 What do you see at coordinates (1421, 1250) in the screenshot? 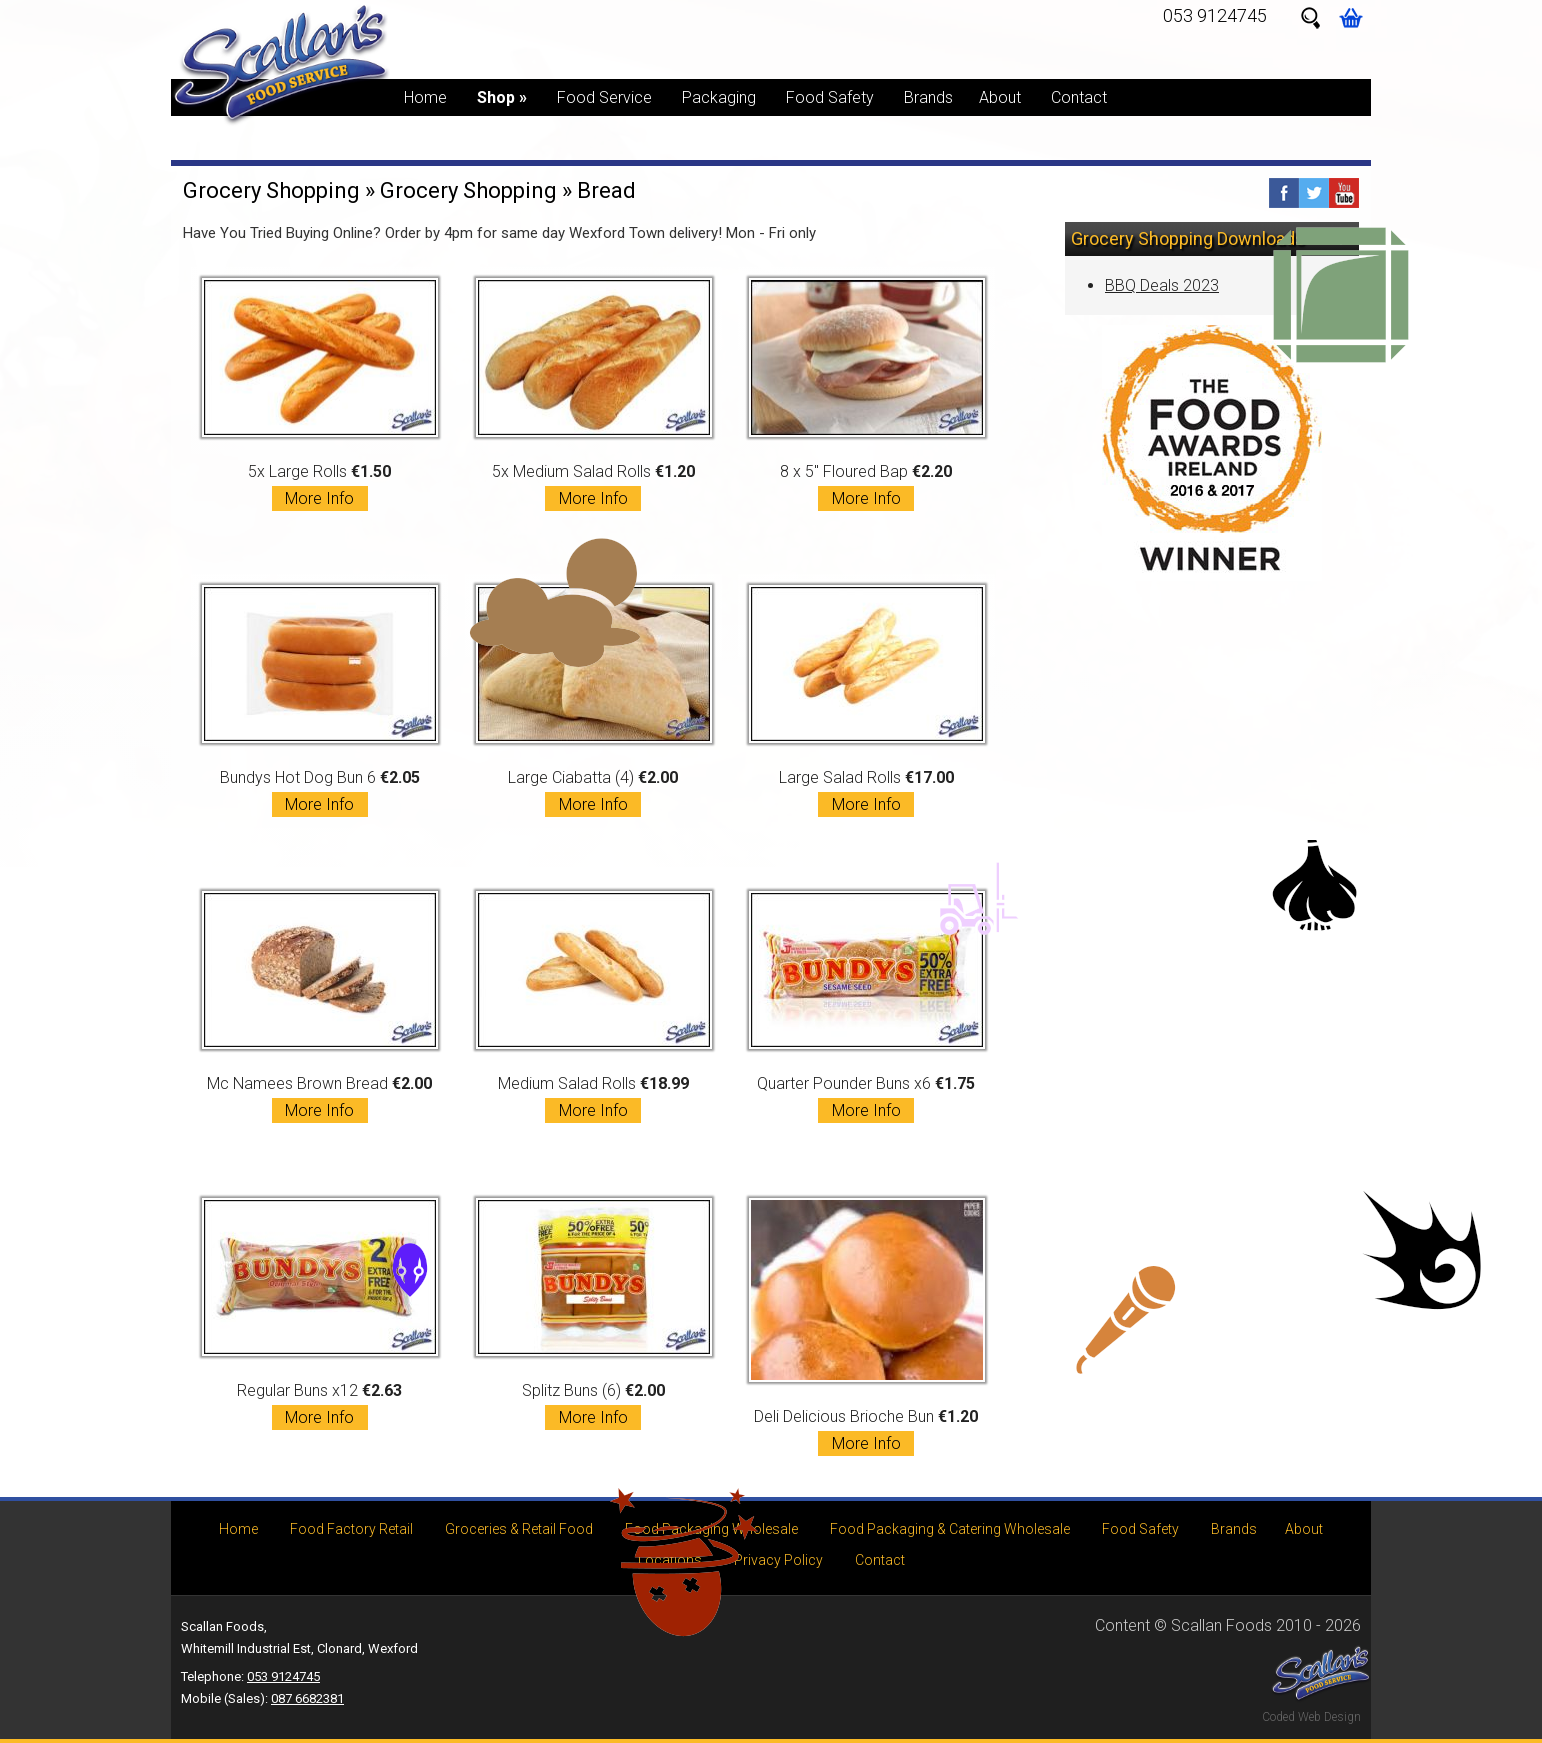
I see `indicates a power-up or special ability activation` at bounding box center [1421, 1250].